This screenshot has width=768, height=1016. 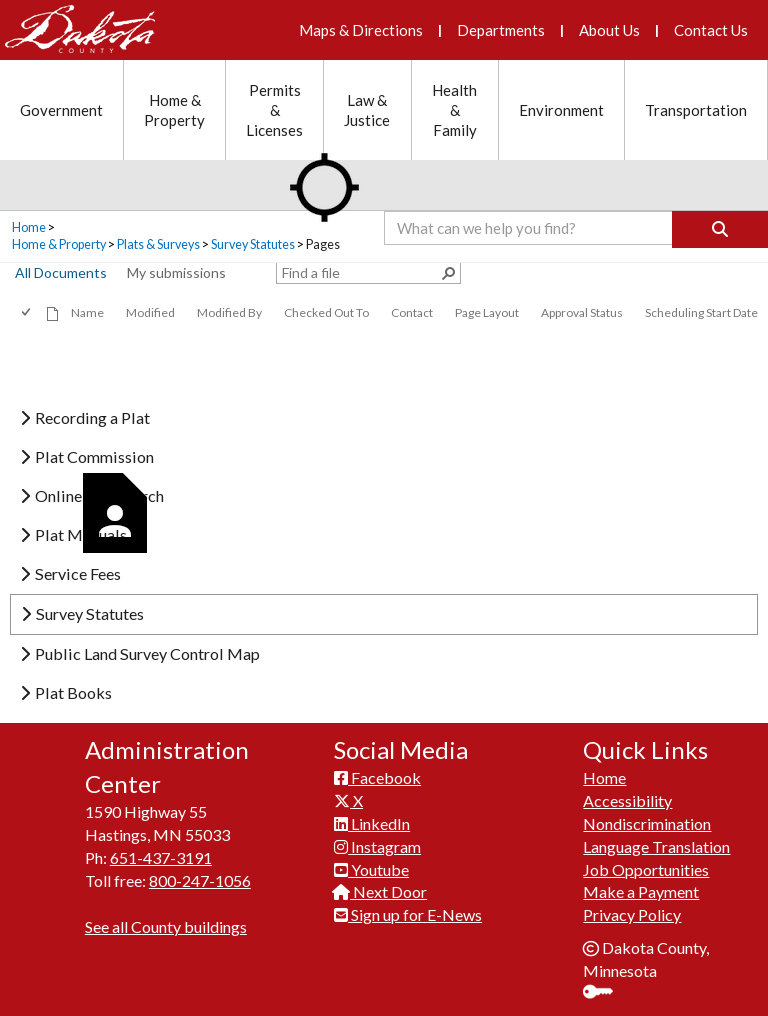 I want to click on view contact details, so click(x=115, y=513).